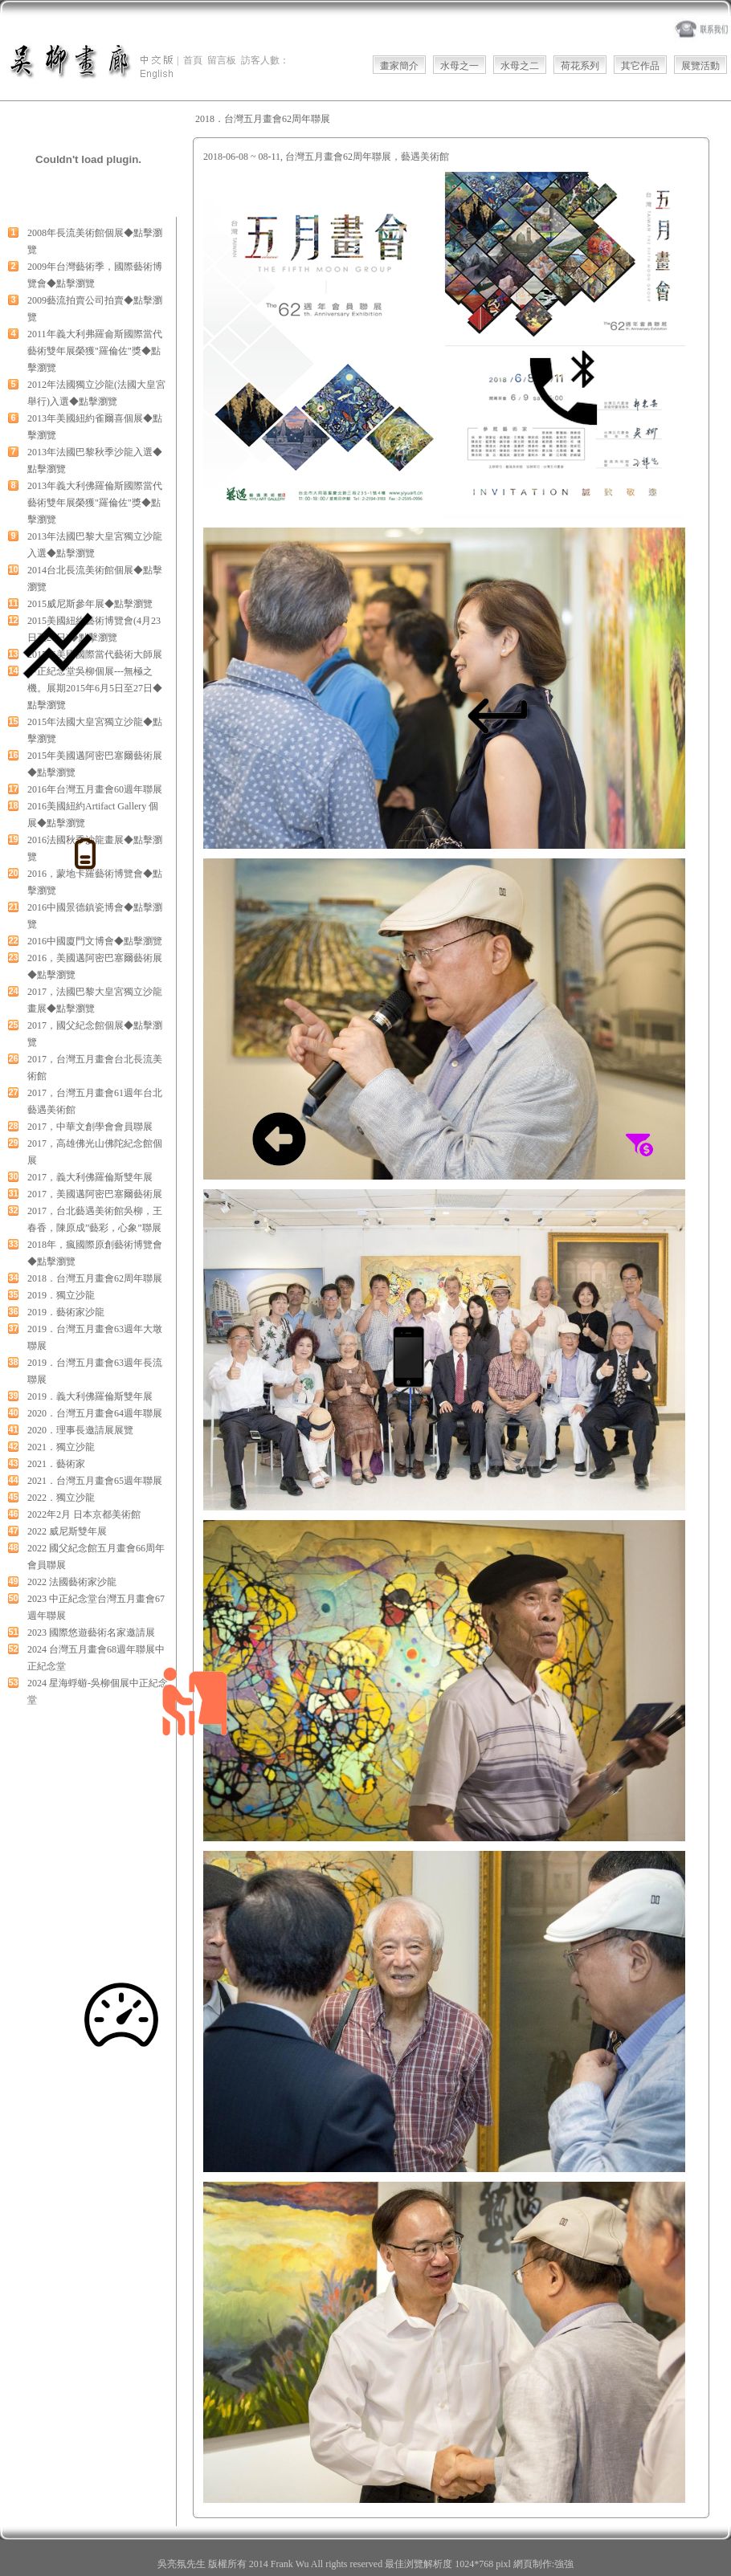  What do you see at coordinates (121, 2015) in the screenshot?
I see `view performance or speed metrics` at bounding box center [121, 2015].